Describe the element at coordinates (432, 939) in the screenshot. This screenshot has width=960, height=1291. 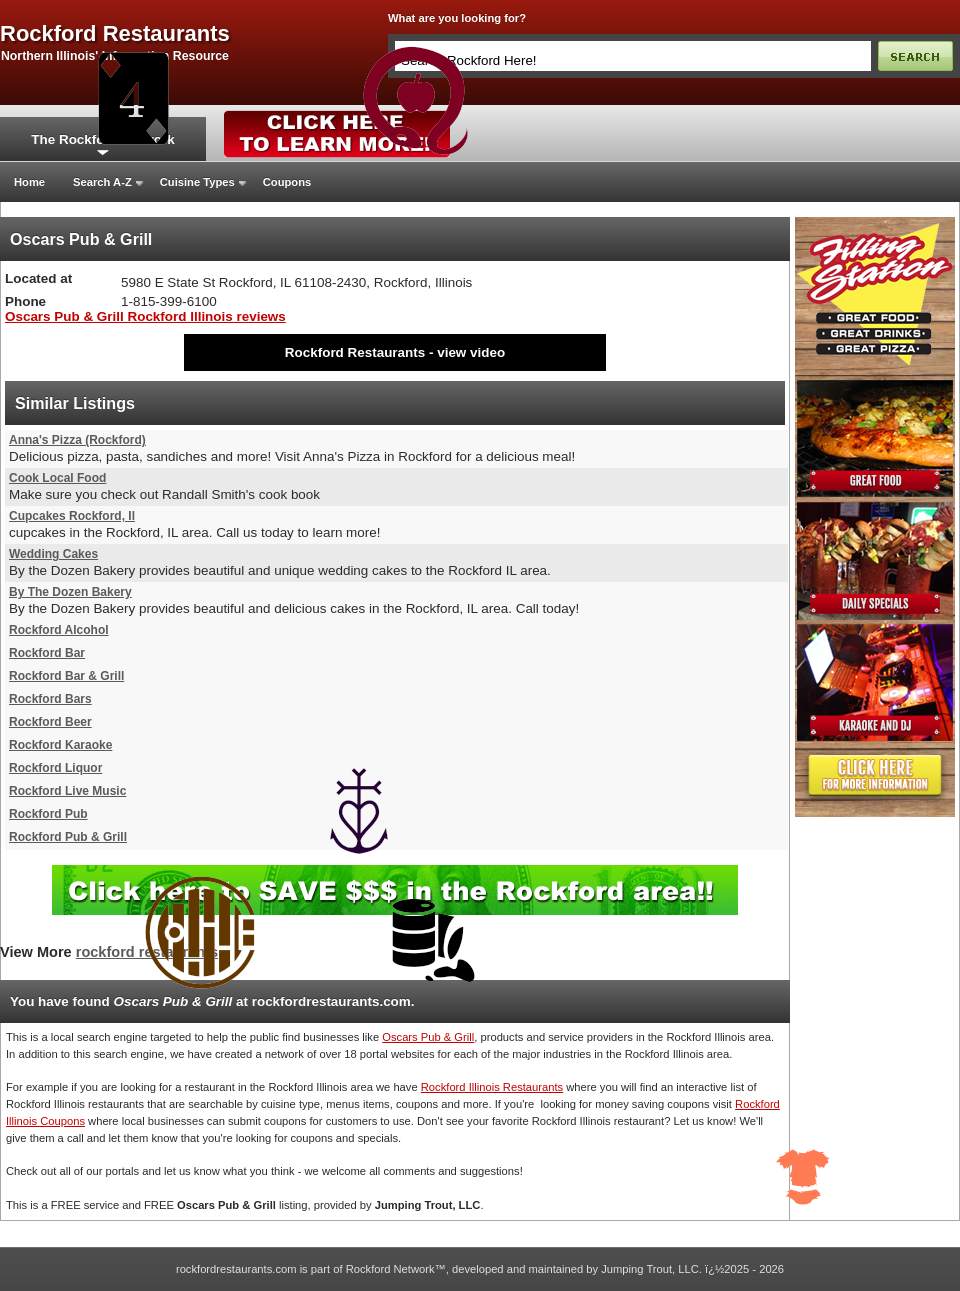
I see `indicates a leaking or damaged container` at that location.